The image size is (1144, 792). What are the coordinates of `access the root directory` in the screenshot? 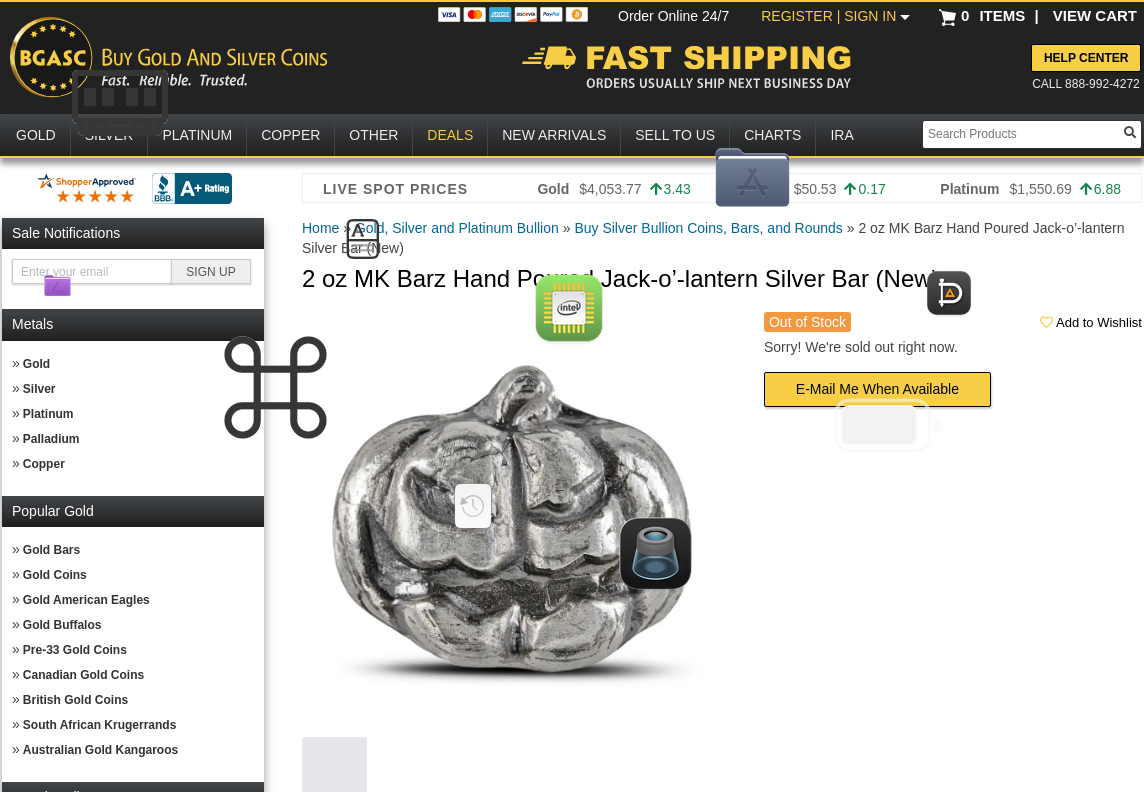 It's located at (57, 285).